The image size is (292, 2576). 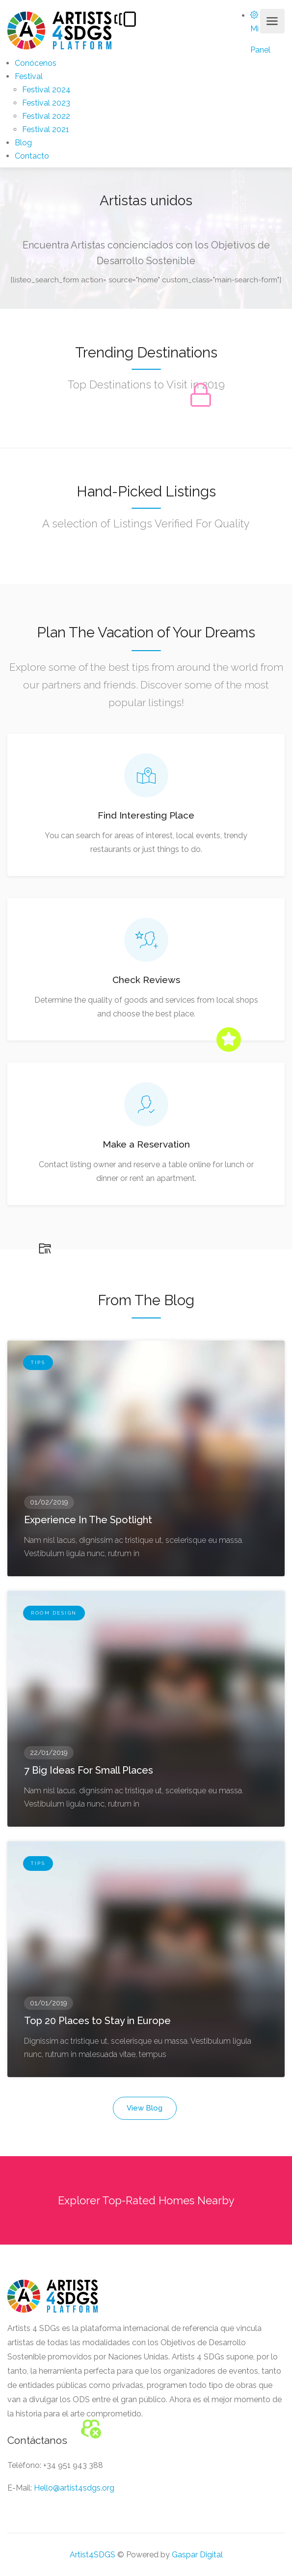 I want to click on github copilot connection error, so click(x=91, y=2428).